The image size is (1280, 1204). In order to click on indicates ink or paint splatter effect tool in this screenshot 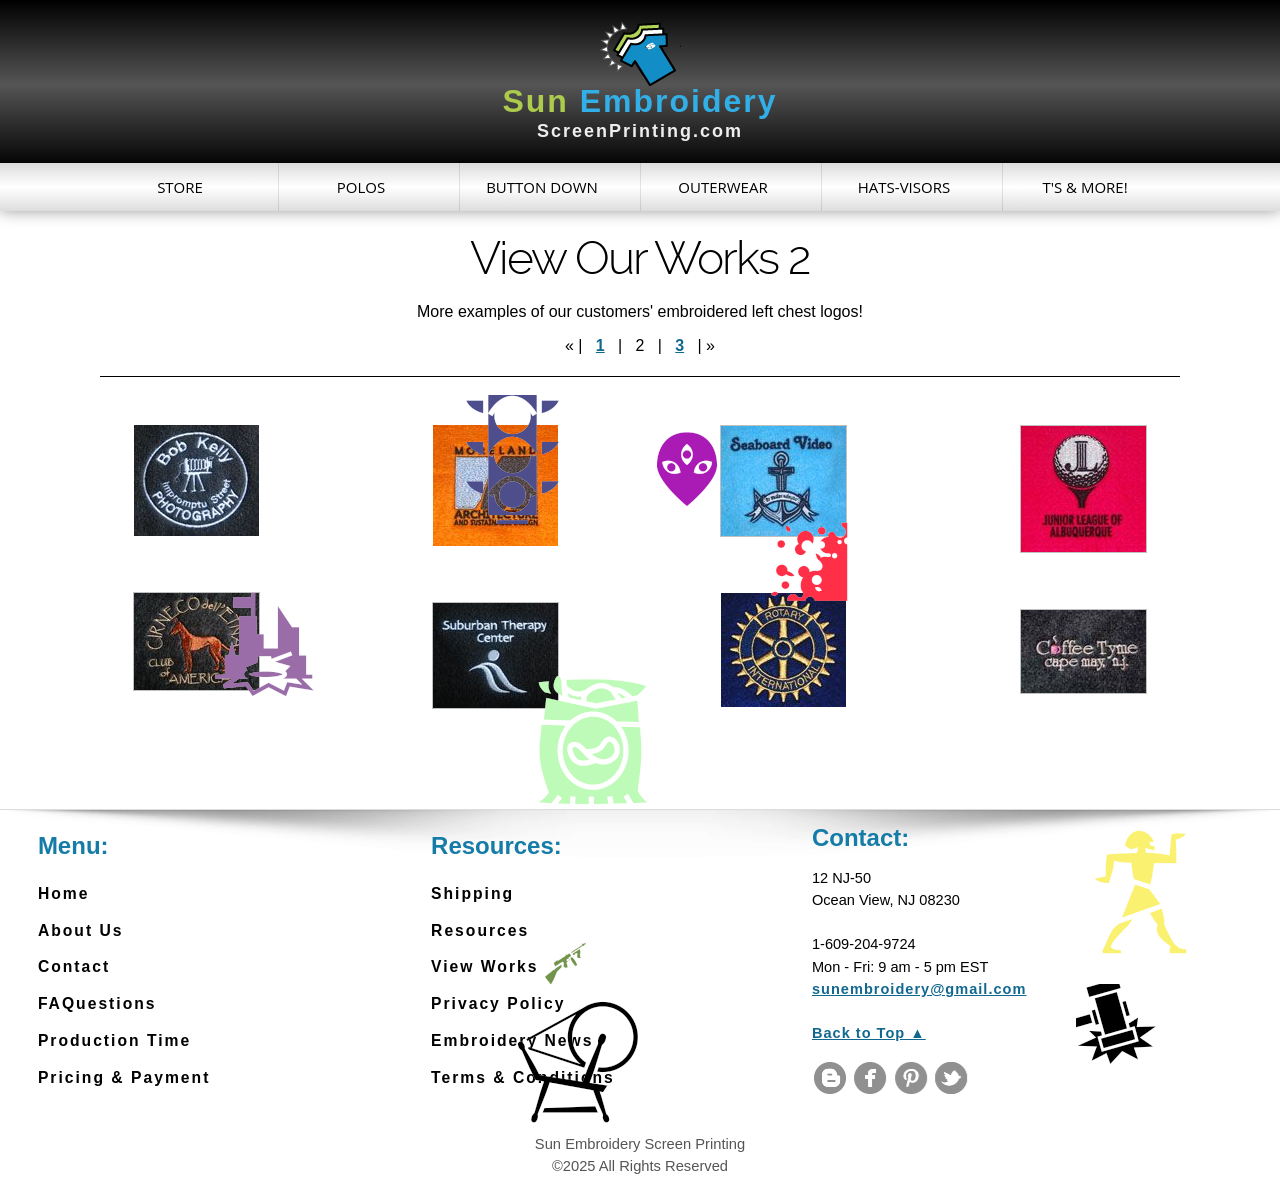, I will do `click(809, 562)`.